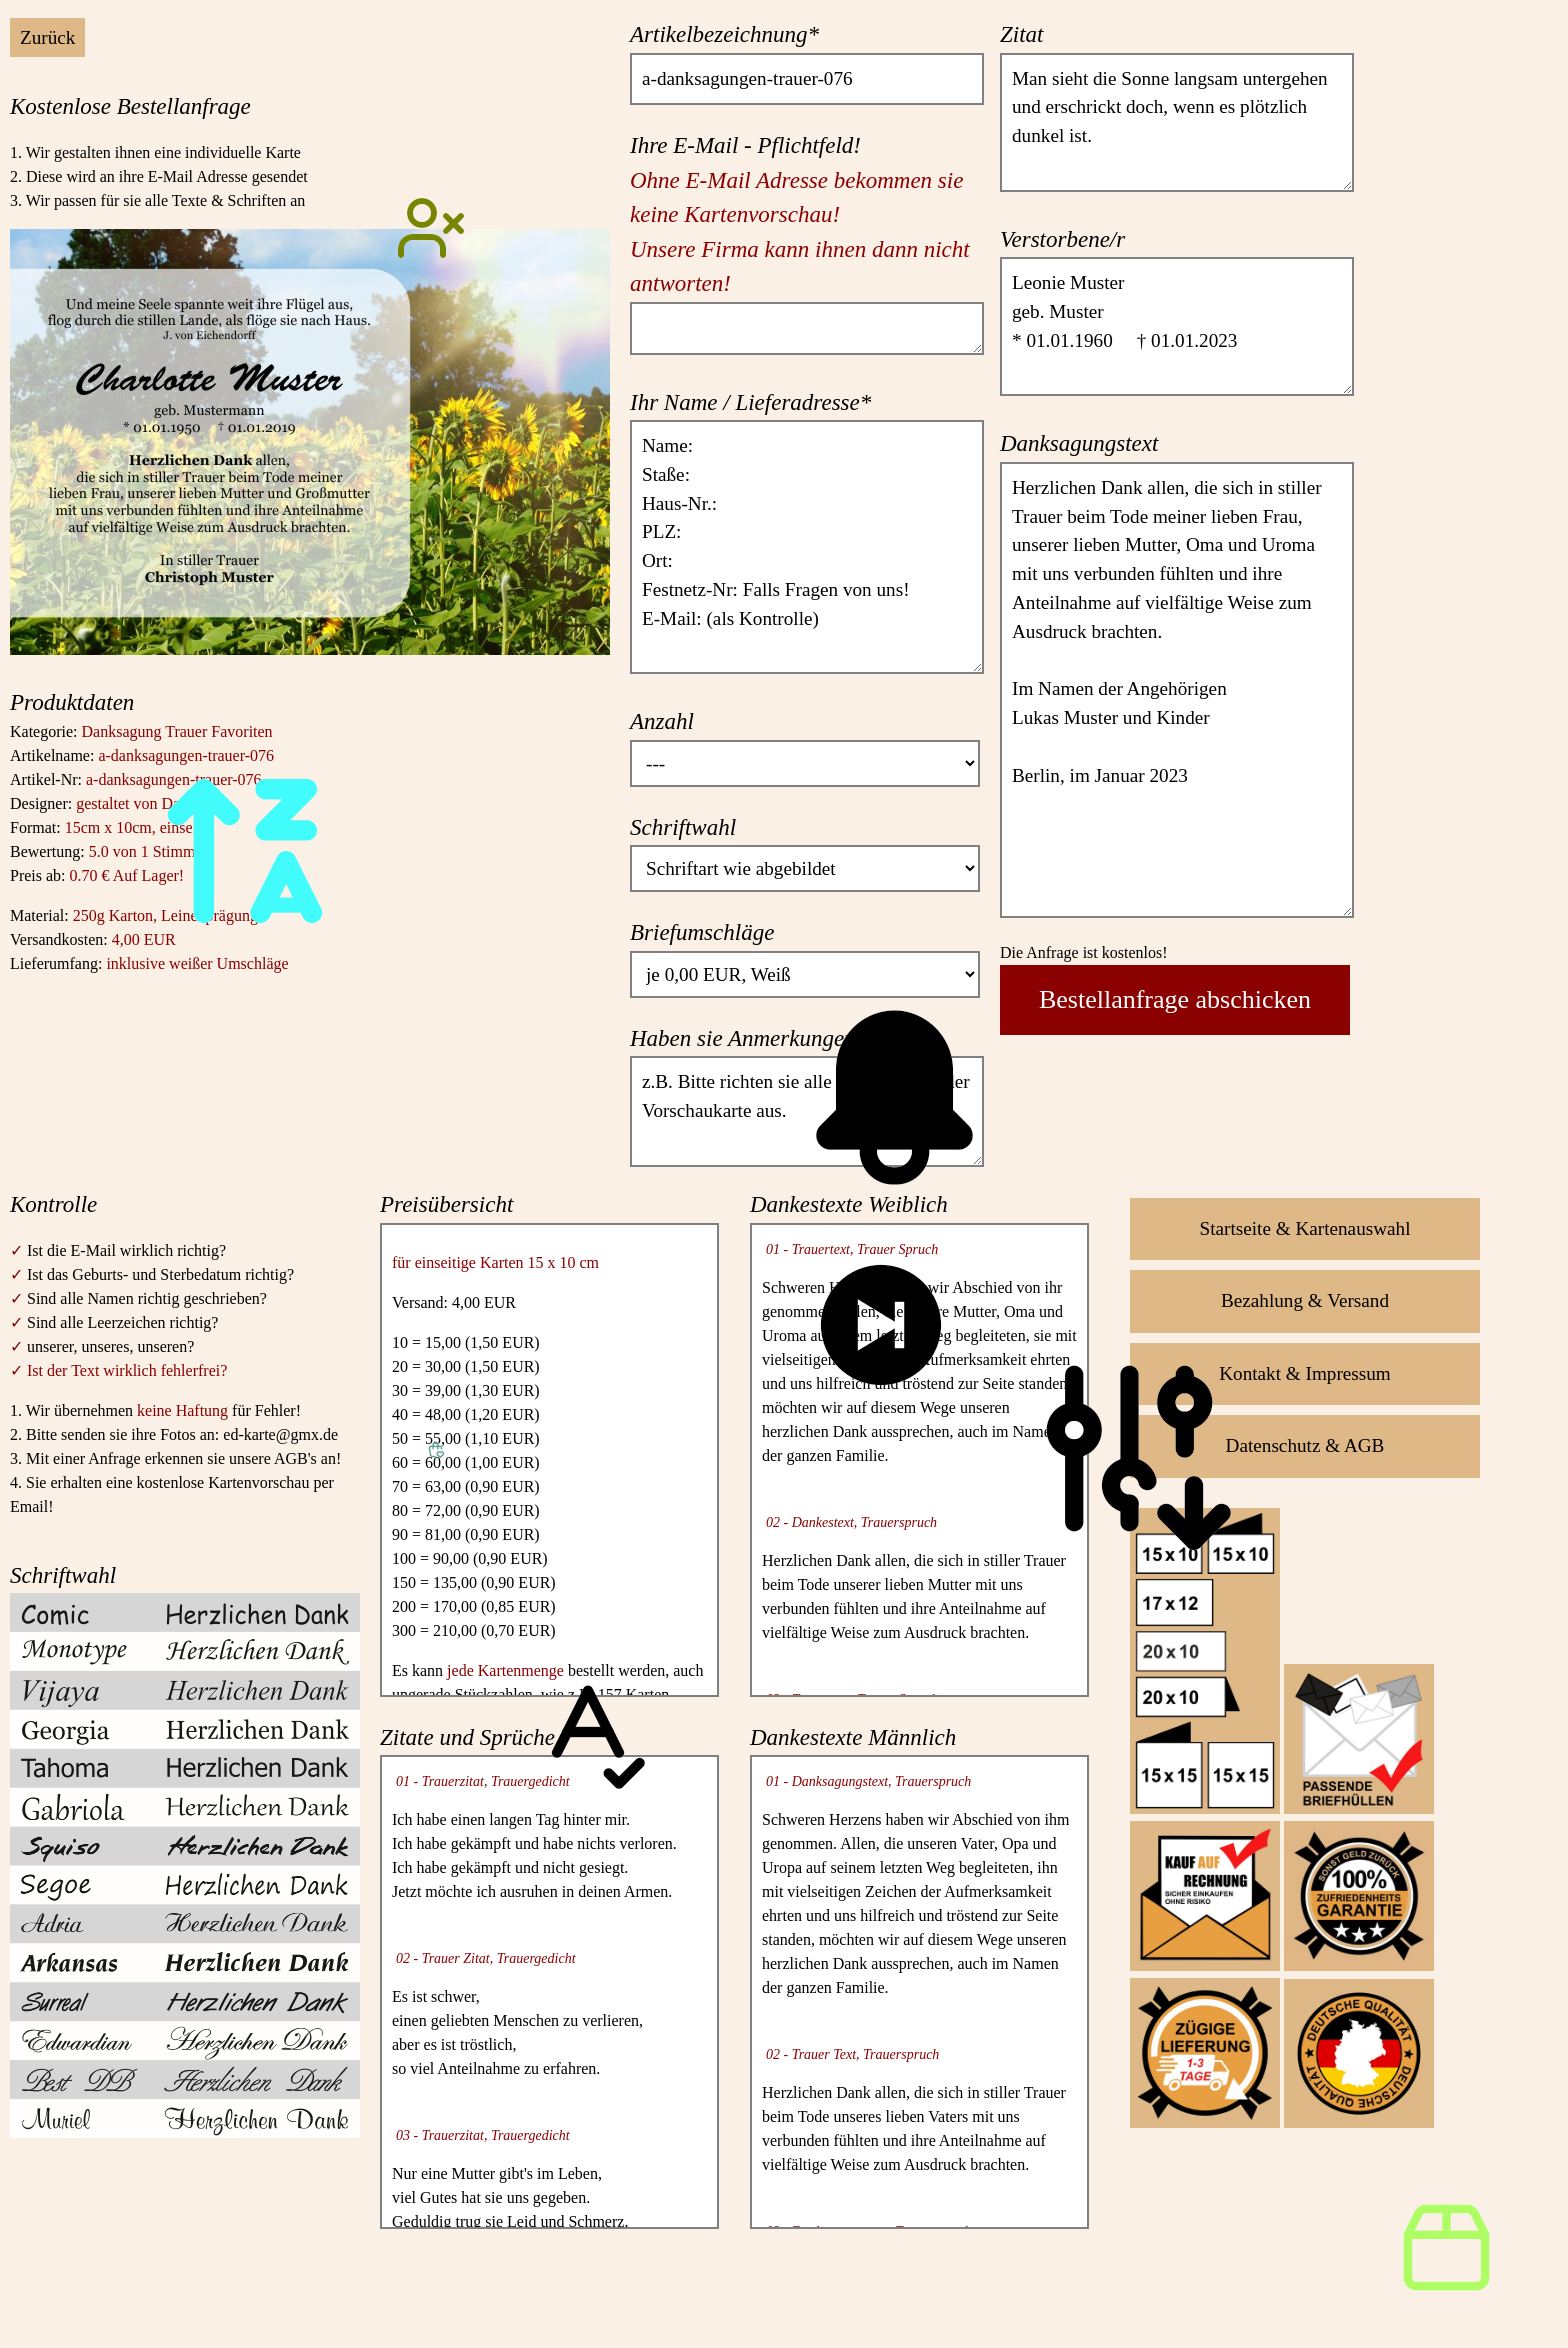  I want to click on skip to the next track, so click(881, 1325).